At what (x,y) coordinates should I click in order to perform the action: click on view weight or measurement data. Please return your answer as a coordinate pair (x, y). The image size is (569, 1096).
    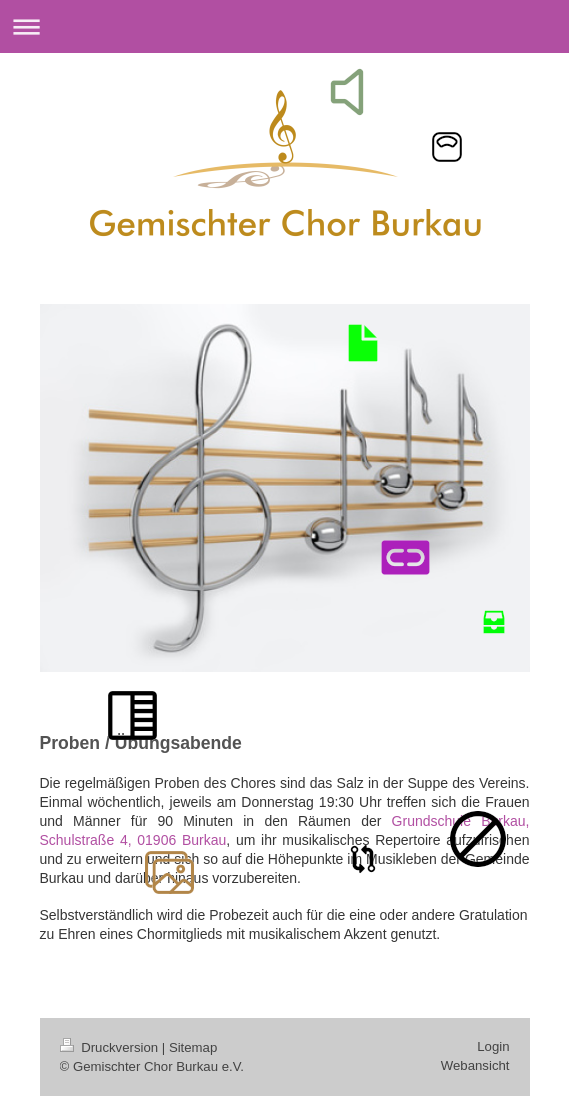
    Looking at the image, I should click on (447, 147).